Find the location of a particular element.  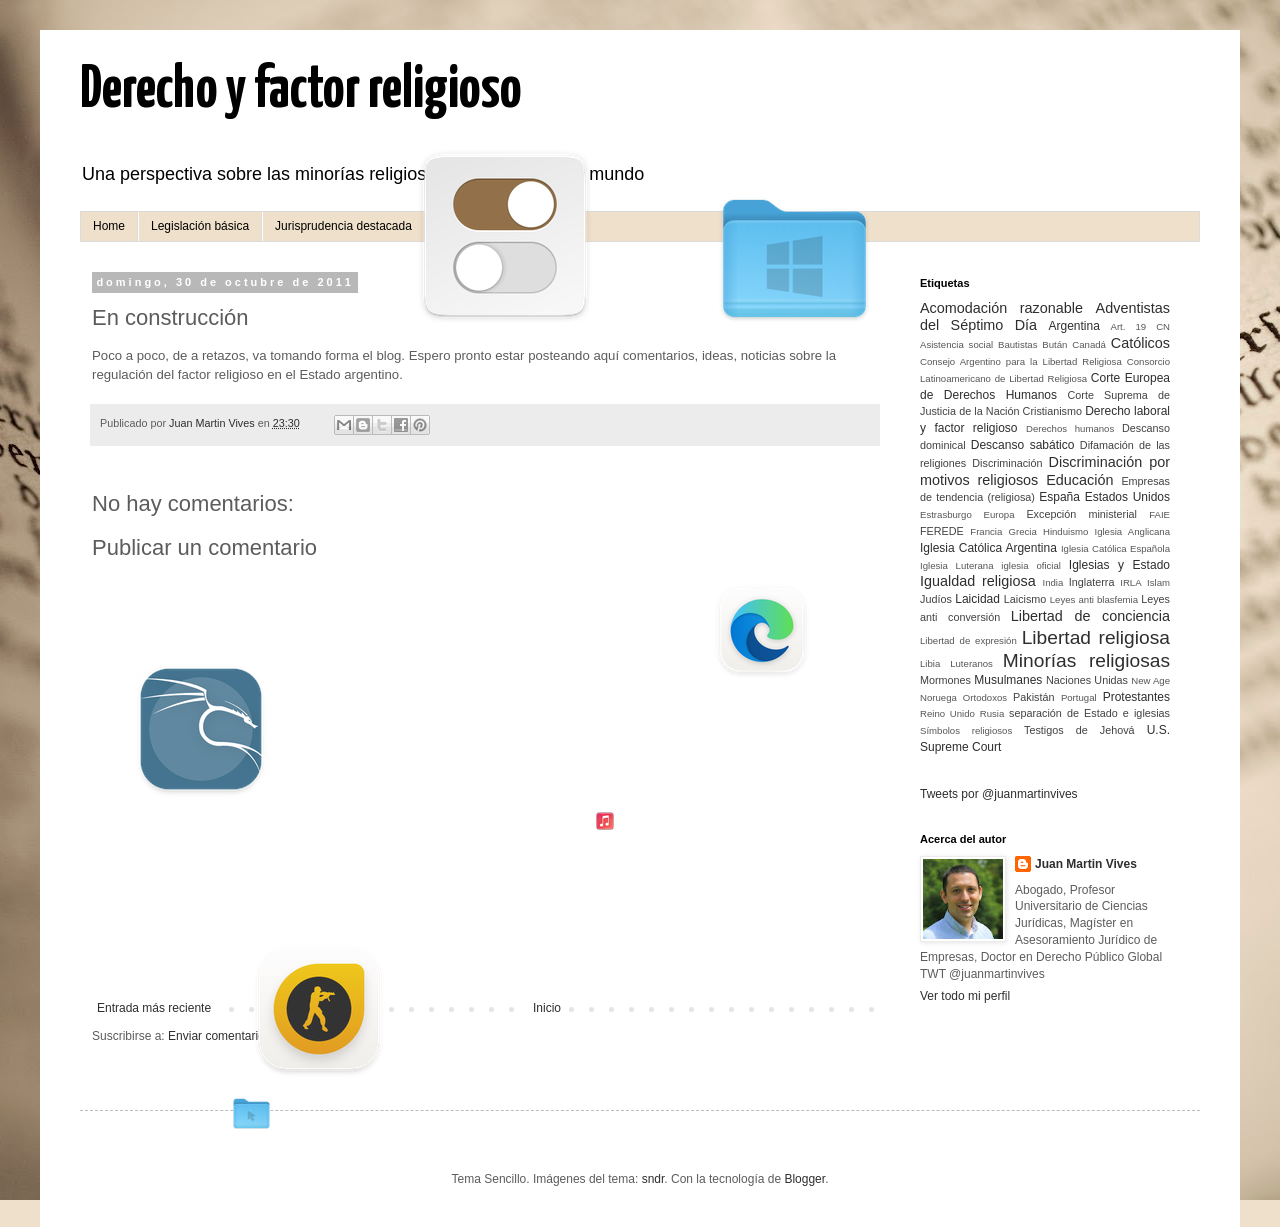

launch kali linux application is located at coordinates (201, 729).